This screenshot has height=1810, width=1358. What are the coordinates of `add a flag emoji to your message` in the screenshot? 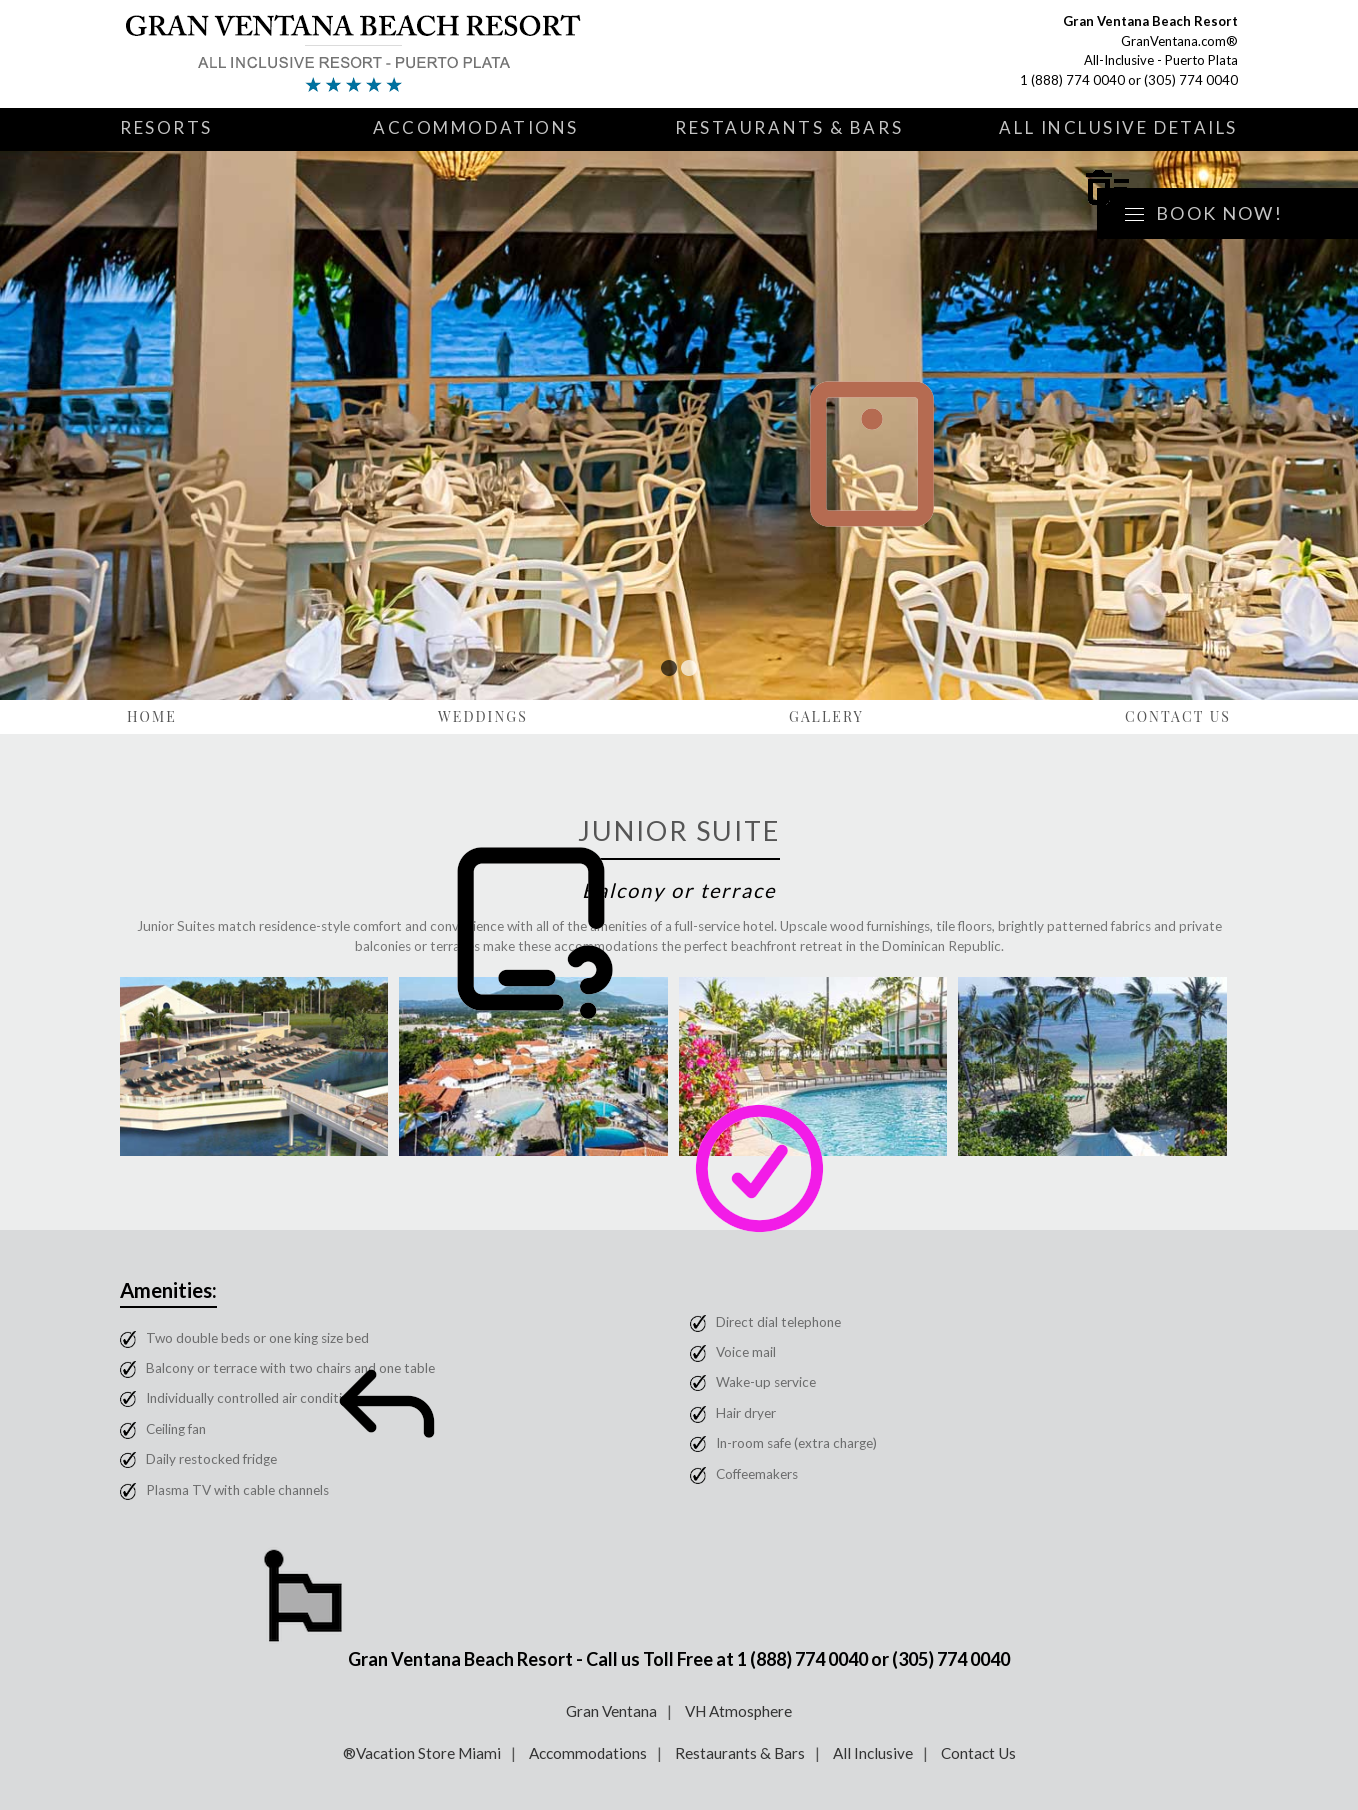 It's located at (303, 1598).